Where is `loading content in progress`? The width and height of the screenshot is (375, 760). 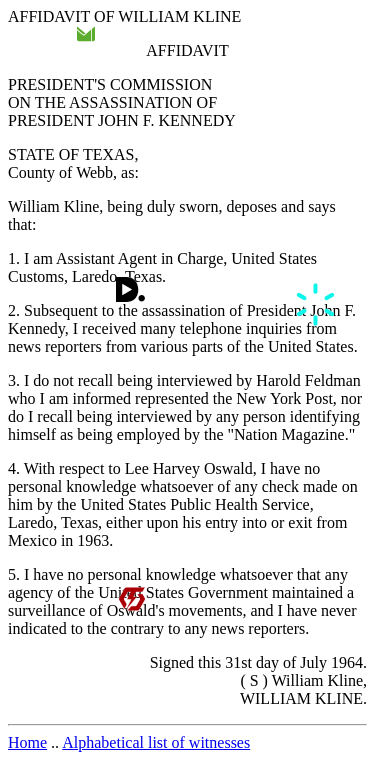 loading content in progress is located at coordinates (315, 304).